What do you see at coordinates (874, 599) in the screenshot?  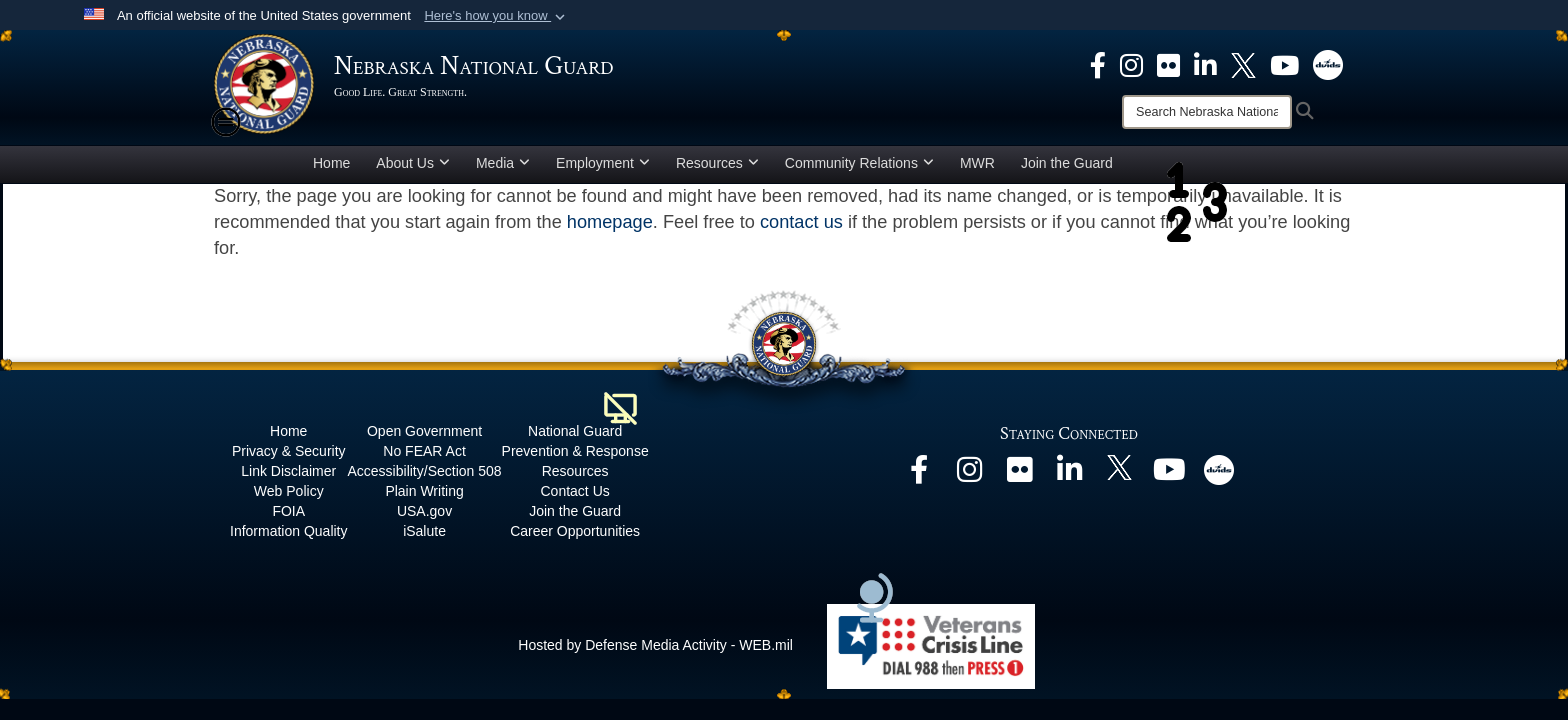 I see `switch to global or worldwide view` at bounding box center [874, 599].